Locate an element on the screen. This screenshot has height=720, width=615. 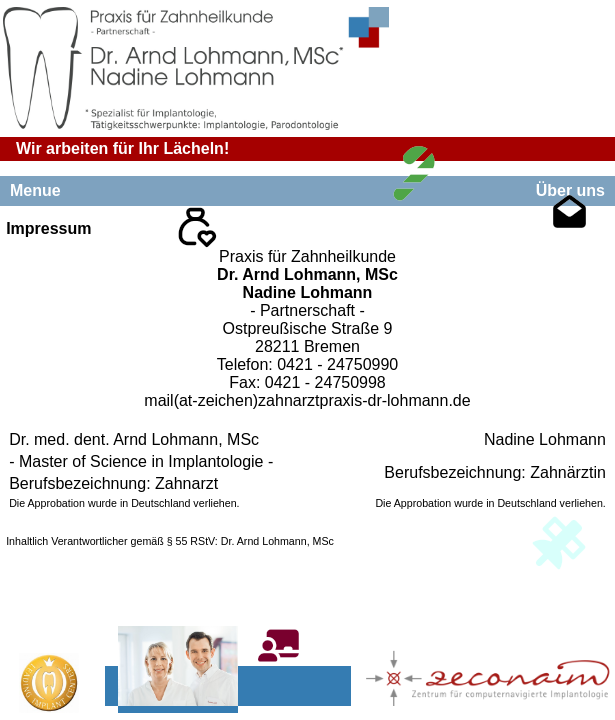
indicates holiday or seasonal content is located at coordinates (412, 174).